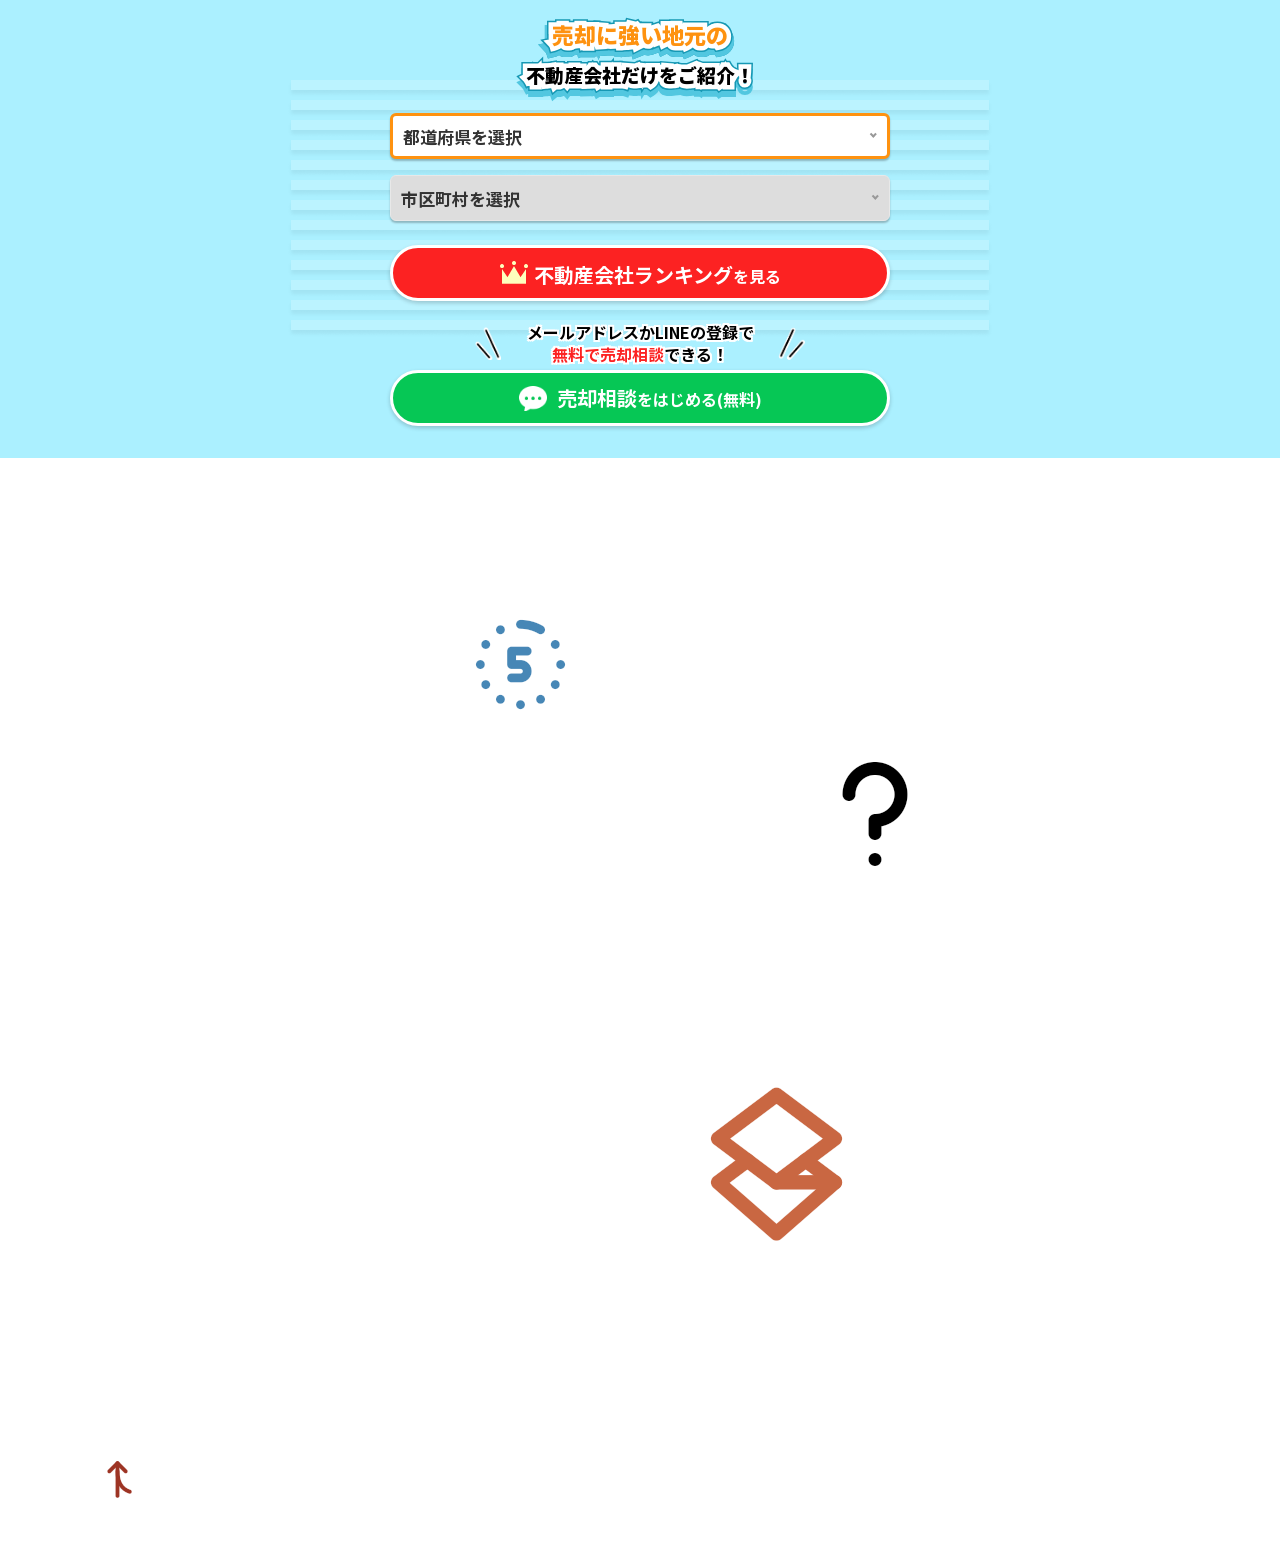  What do you see at coordinates (520, 664) in the screenshot?
I see `set timer or countdown for 5 minutes` at bounding box center [520, 664].